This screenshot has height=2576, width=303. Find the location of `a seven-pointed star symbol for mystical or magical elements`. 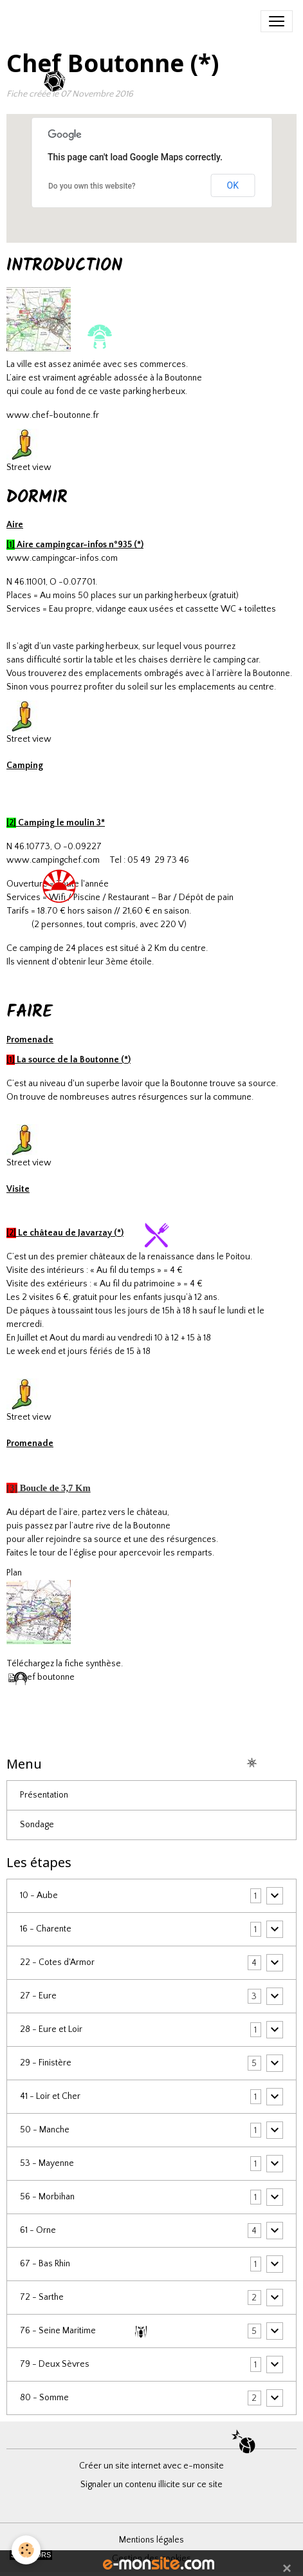

a seven-pointed star symbol for mystical or magical elements is located at coordinates (252, 1762).